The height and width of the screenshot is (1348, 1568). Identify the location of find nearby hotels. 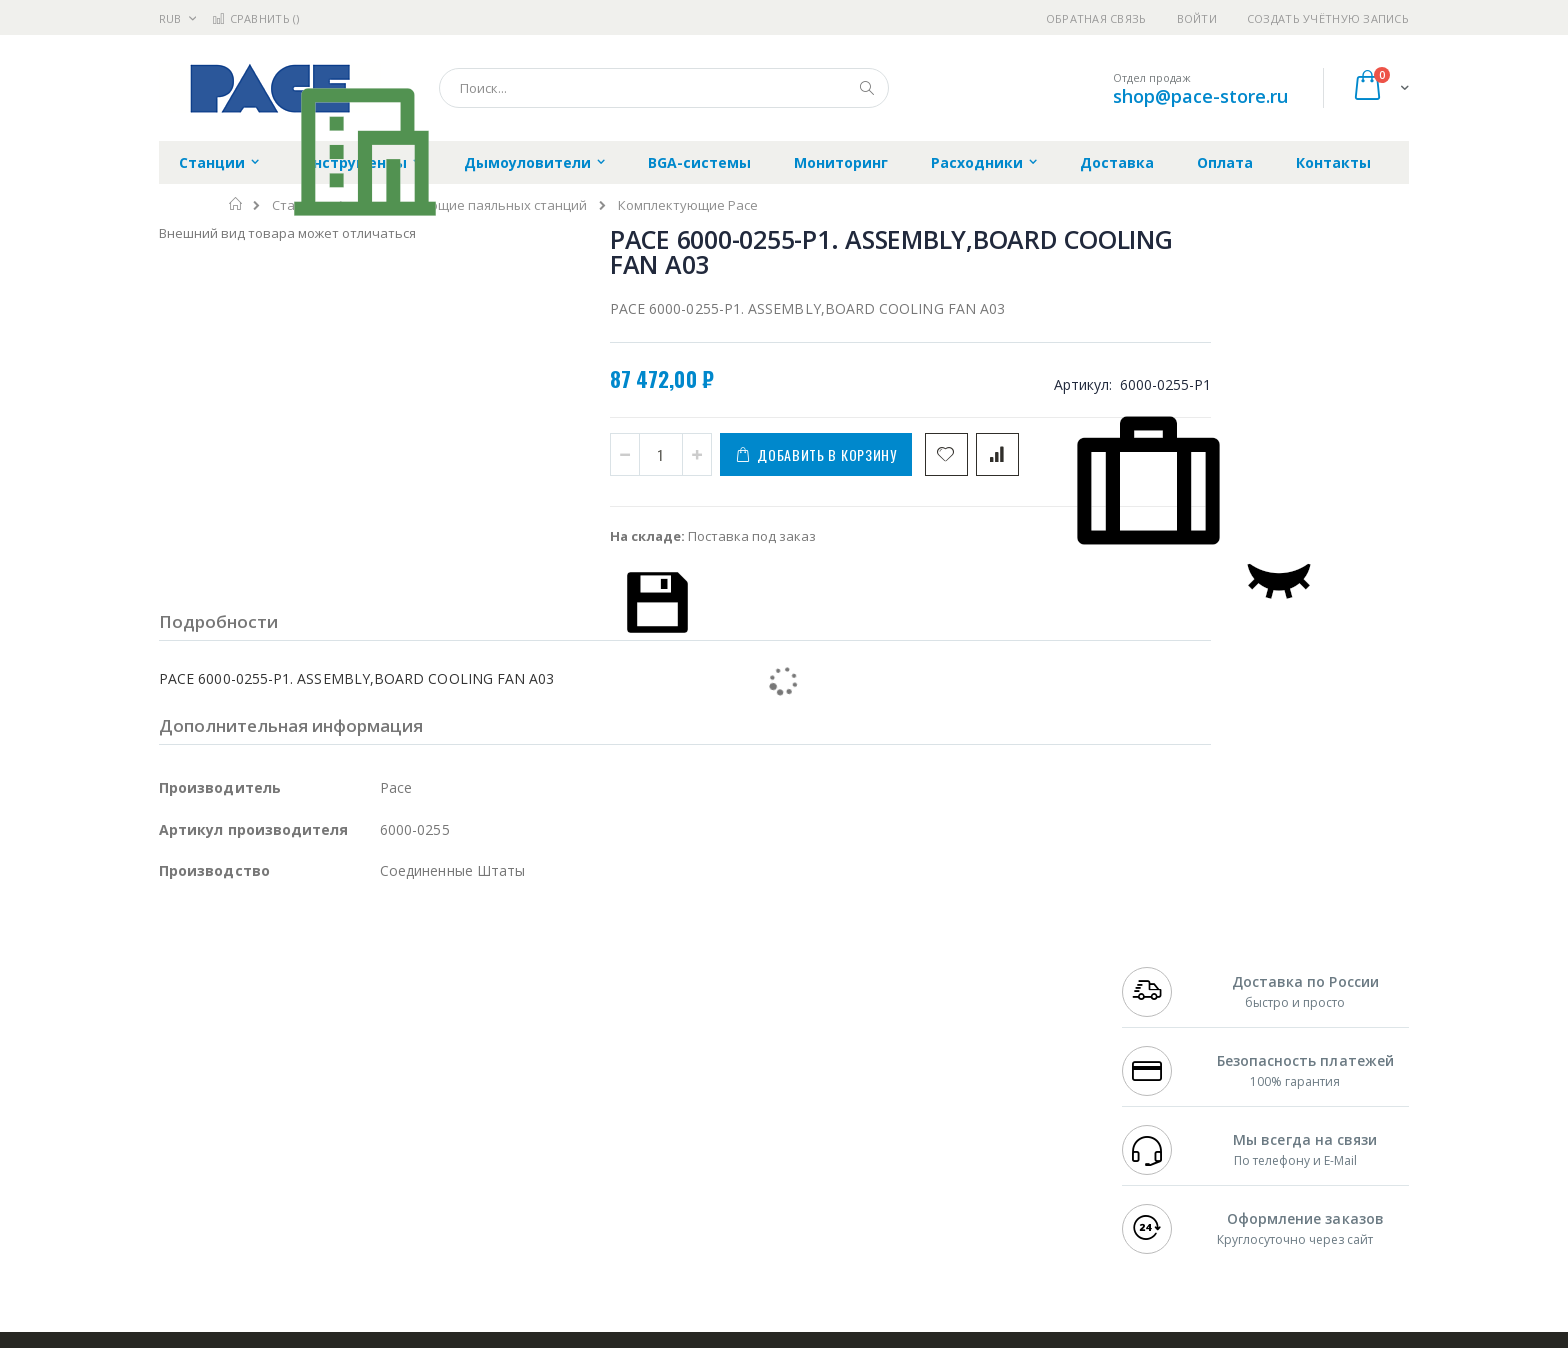
(365, 152).